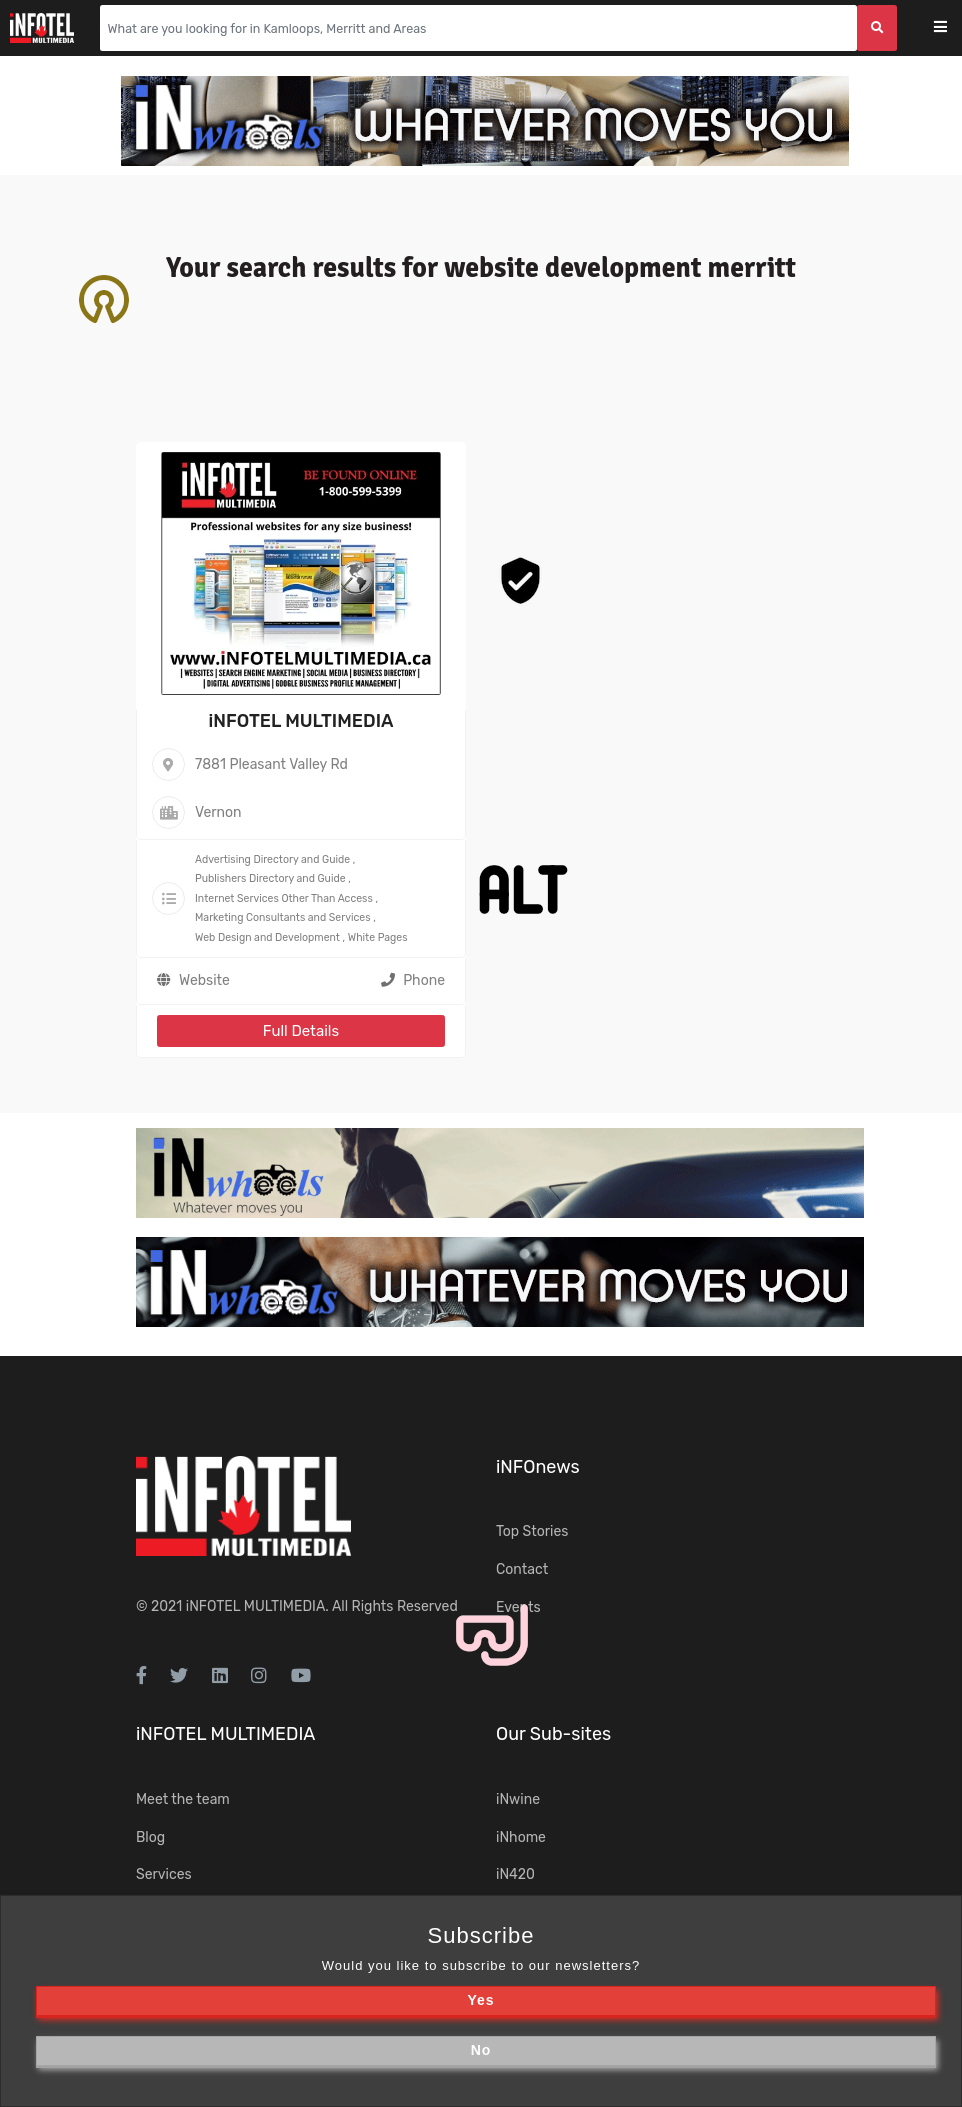  I want to click on indicates a verified or trusted user account, so click(520, 580).